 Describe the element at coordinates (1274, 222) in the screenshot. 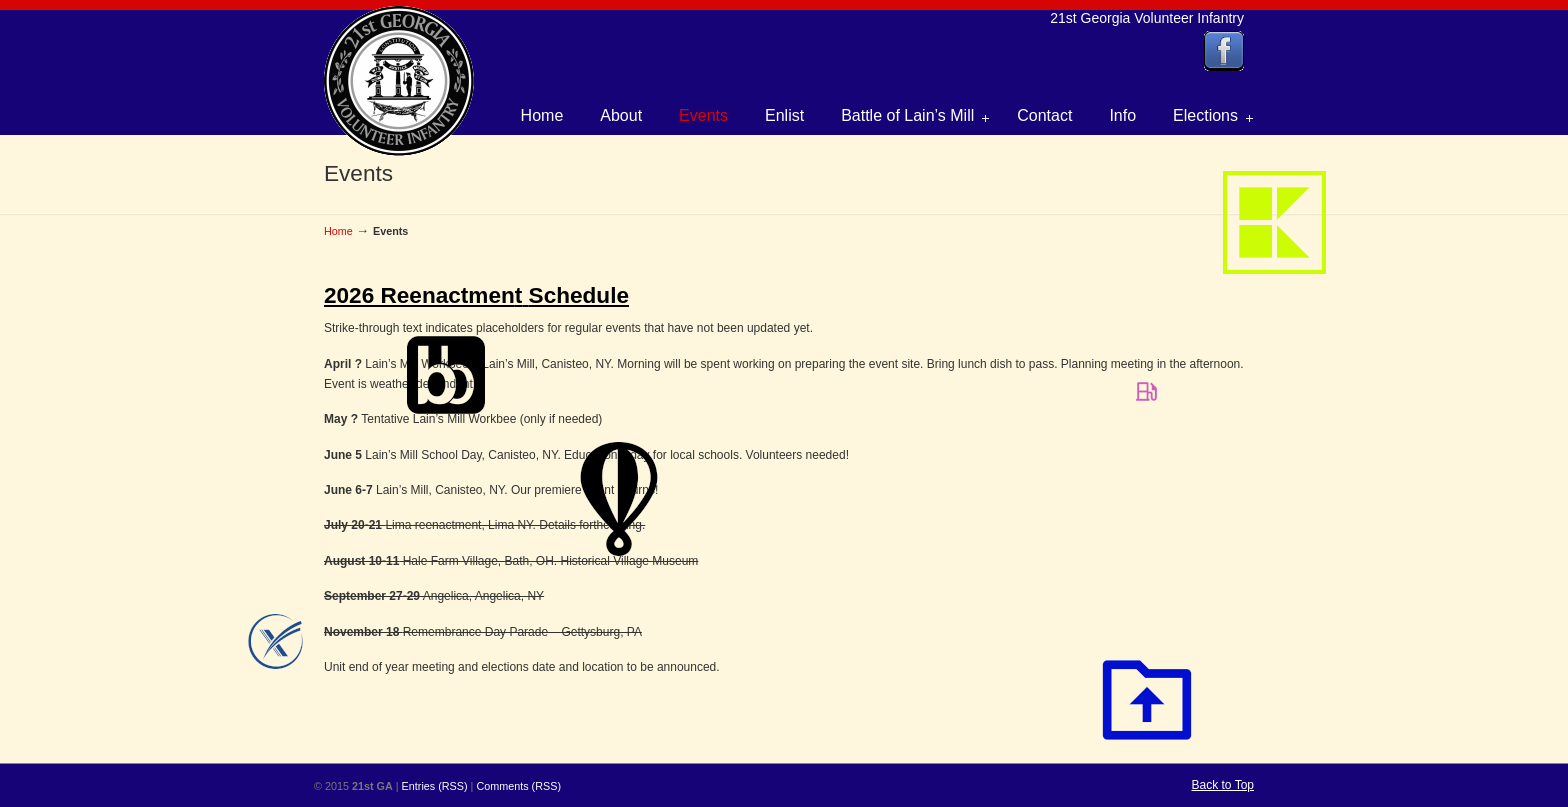

I see `open the Kaufland app` at that location.